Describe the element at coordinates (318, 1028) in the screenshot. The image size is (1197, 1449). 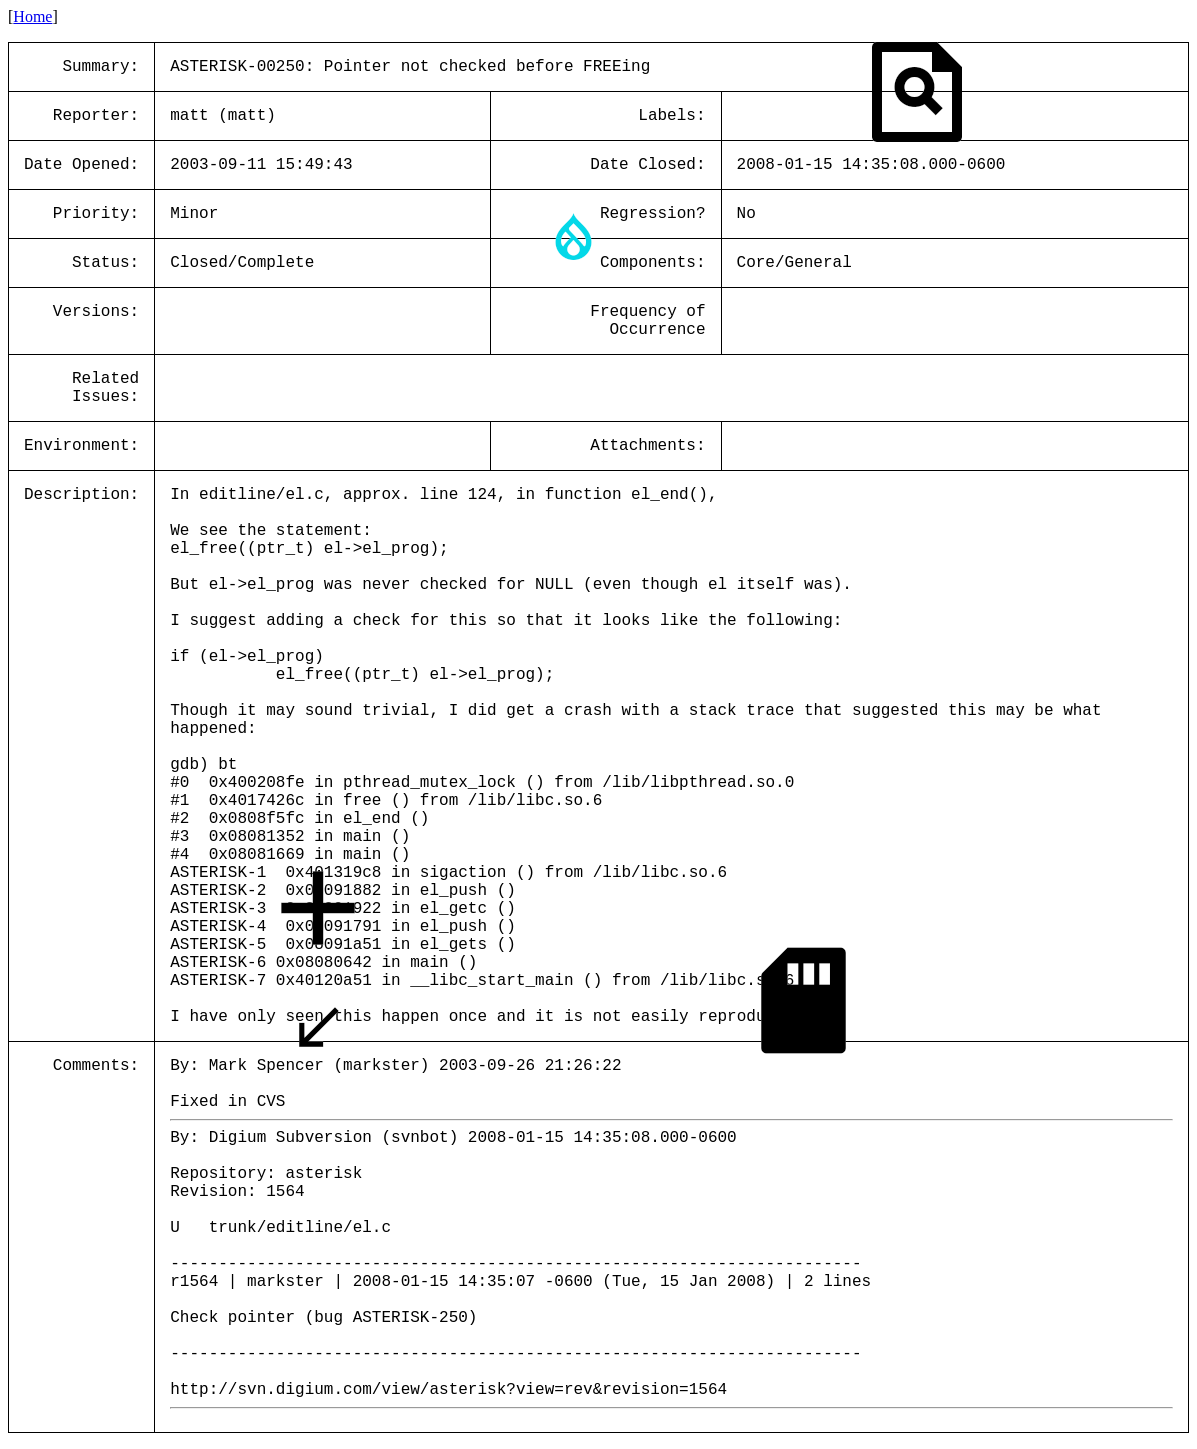
I see `navigate back and down in a hierarchy` at that location.